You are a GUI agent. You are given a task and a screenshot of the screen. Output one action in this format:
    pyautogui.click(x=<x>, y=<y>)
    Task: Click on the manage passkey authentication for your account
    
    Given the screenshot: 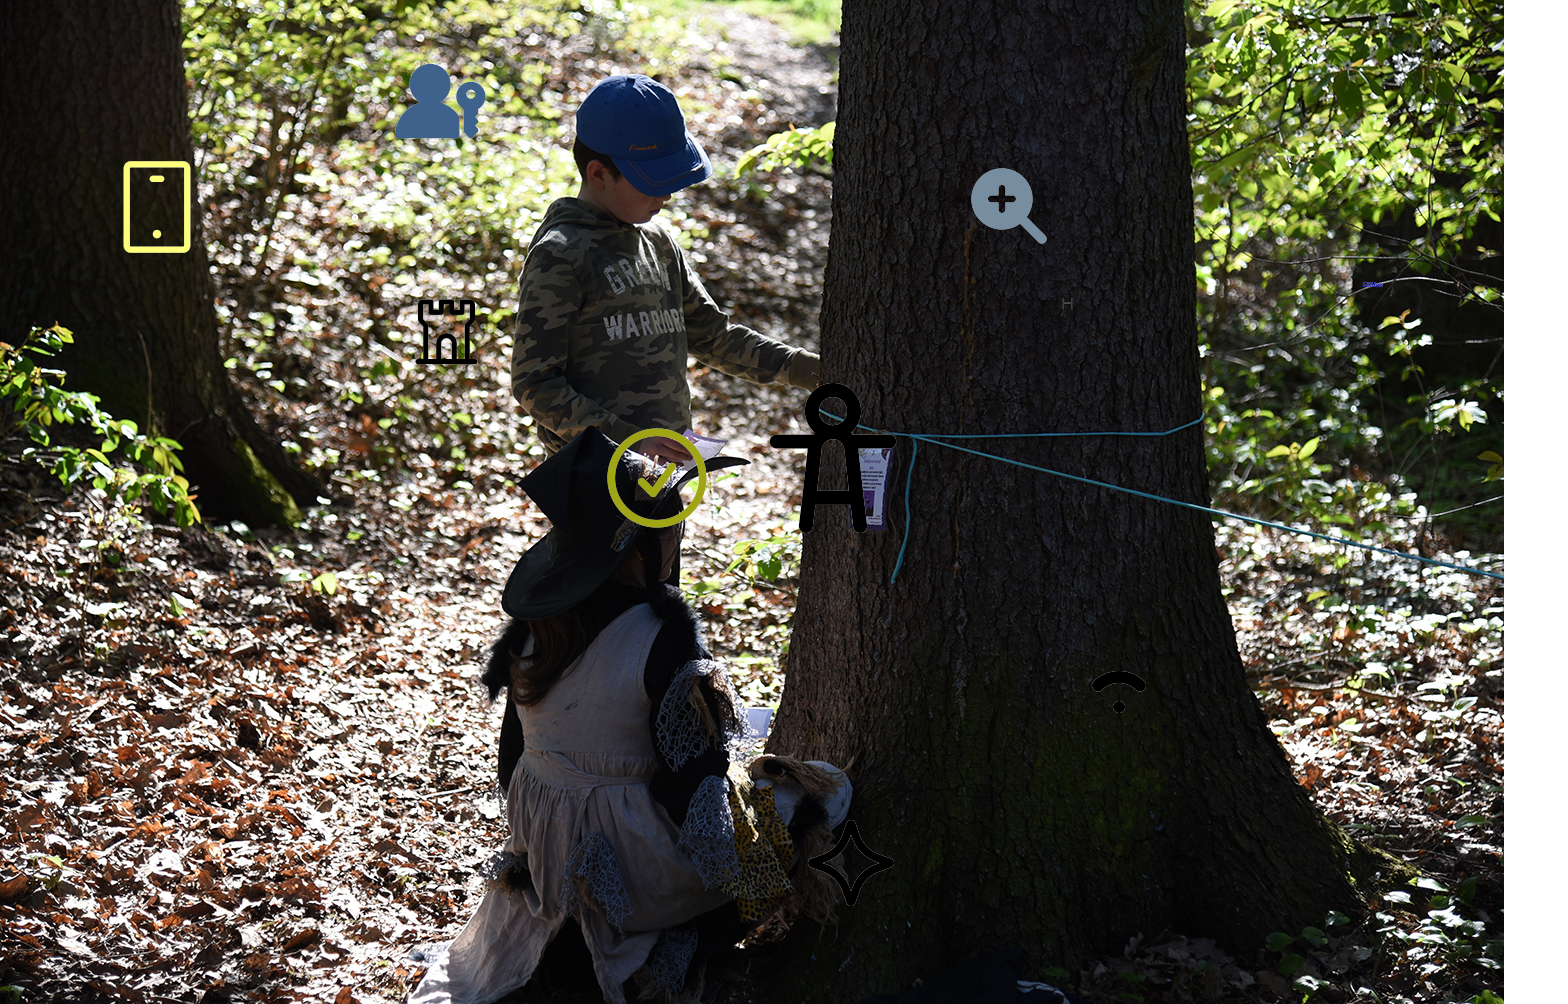 What is the action you would take?
    pyautogui.click(x=440, y=103)
    